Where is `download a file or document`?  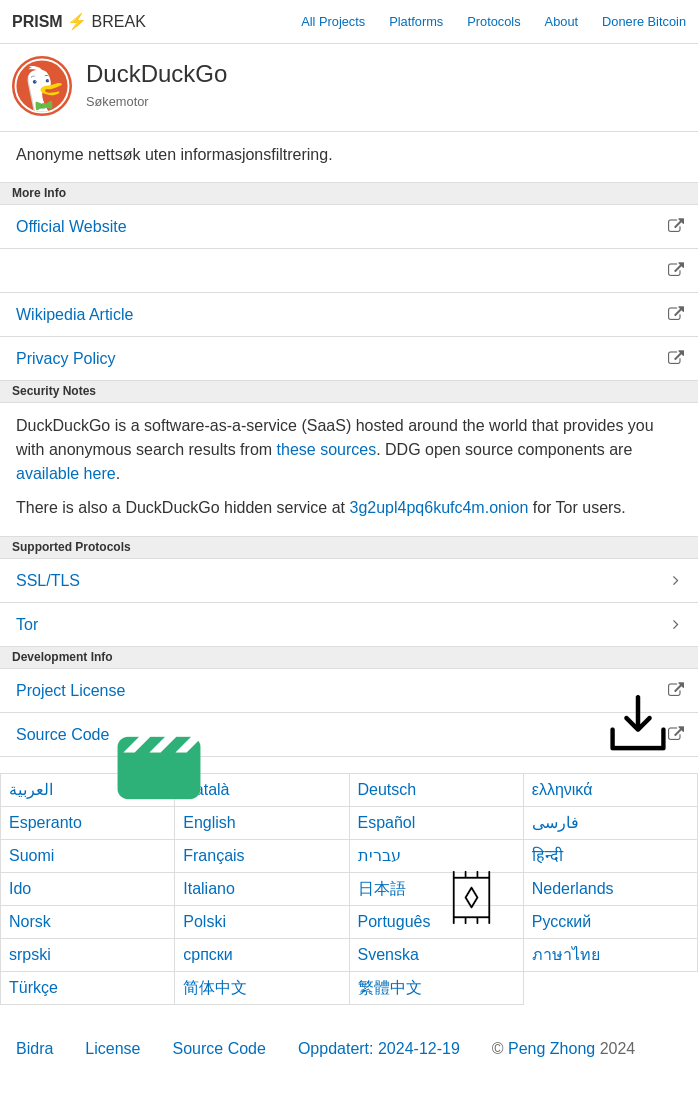
download a file or document is located at coordinates (638, 725).